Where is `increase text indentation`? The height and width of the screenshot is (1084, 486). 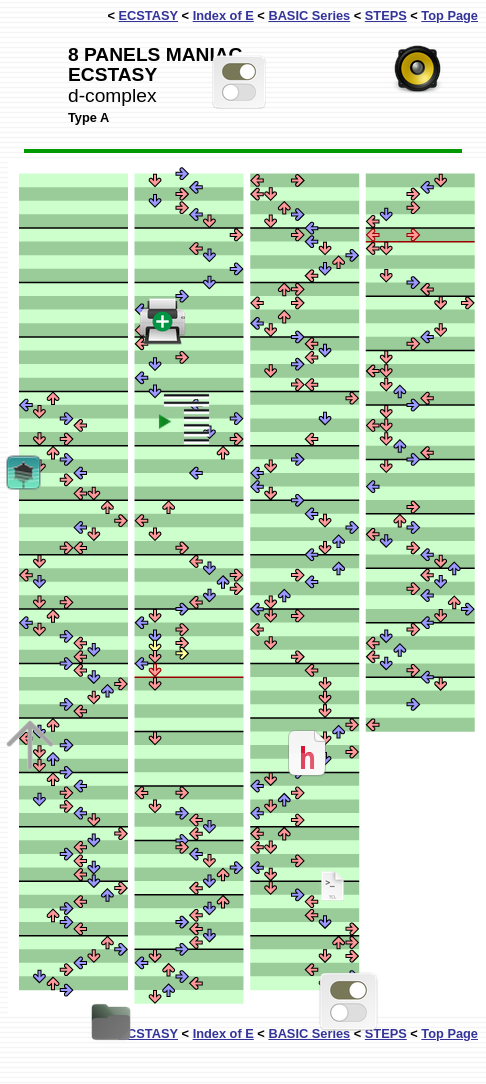
increase text indentation is located at coordinates (184, 419).